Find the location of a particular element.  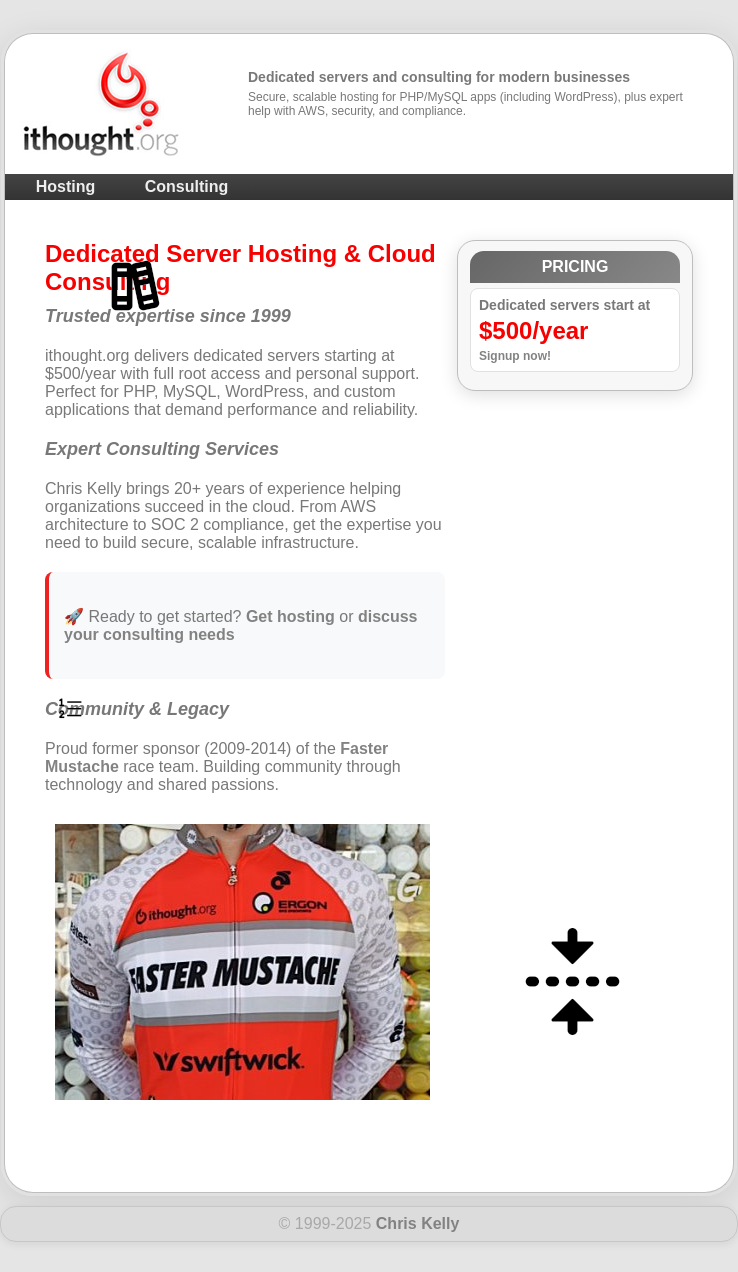

create a numbered list is located at coordinates (71, 708).